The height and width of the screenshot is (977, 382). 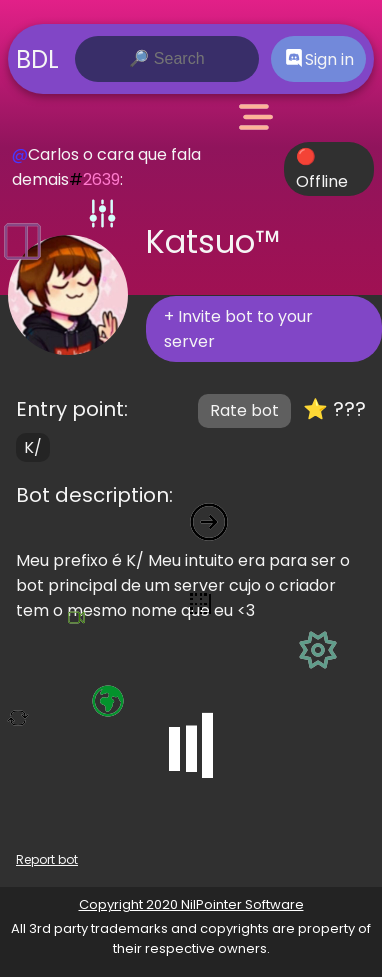 I want to click on start a video call, so click(x=76, y=617).